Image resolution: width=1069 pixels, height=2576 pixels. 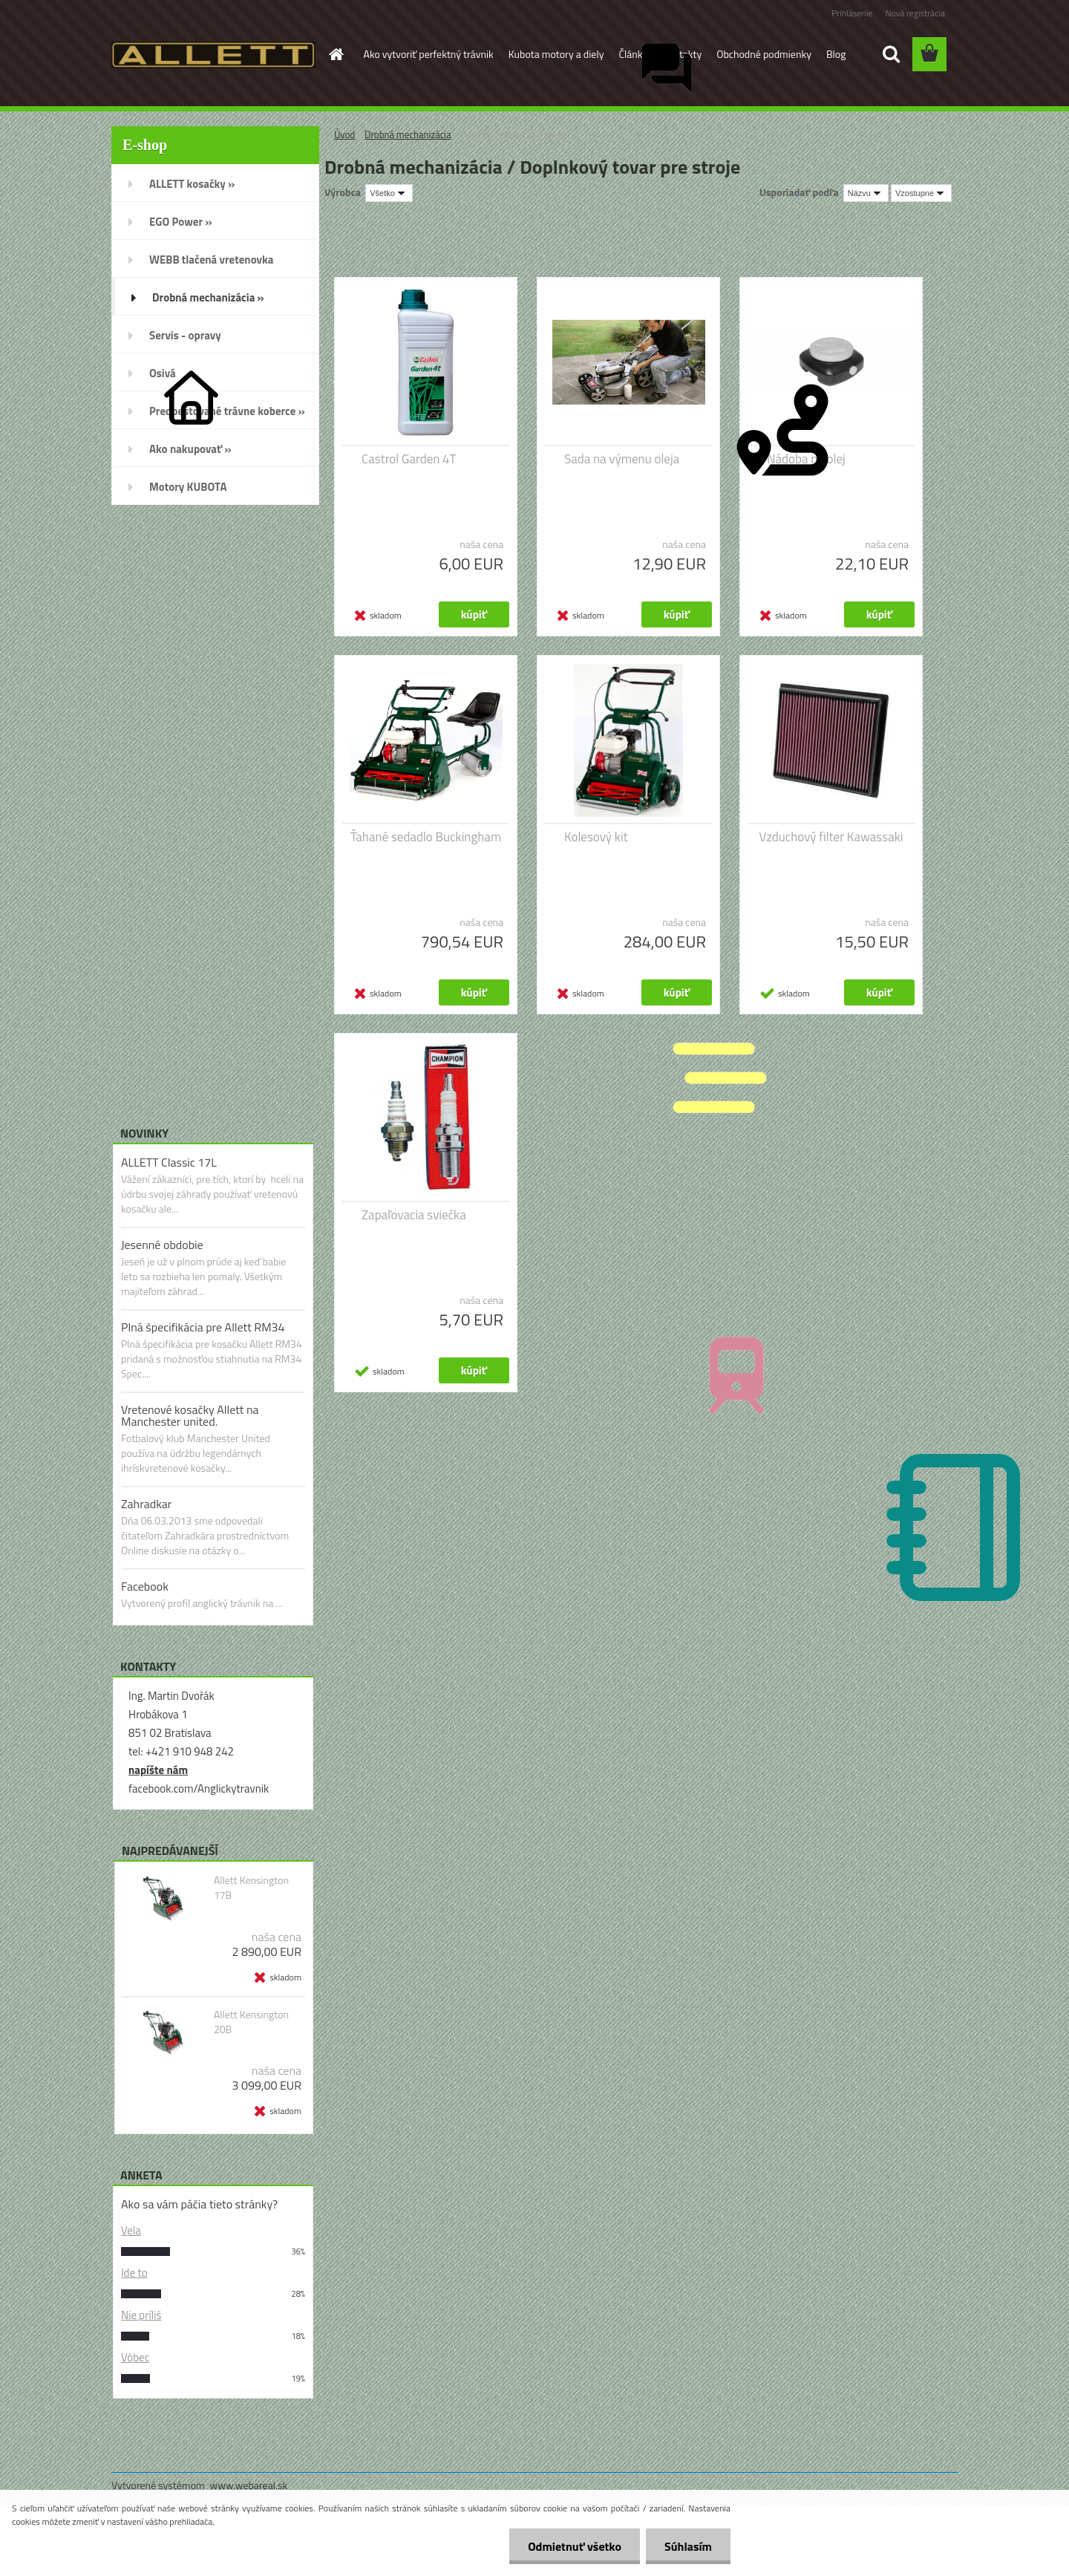 What do you see at coordinates (719, 1077) in the screenshot?
I see `open navigation menu` at bounding box center [719, 1077].